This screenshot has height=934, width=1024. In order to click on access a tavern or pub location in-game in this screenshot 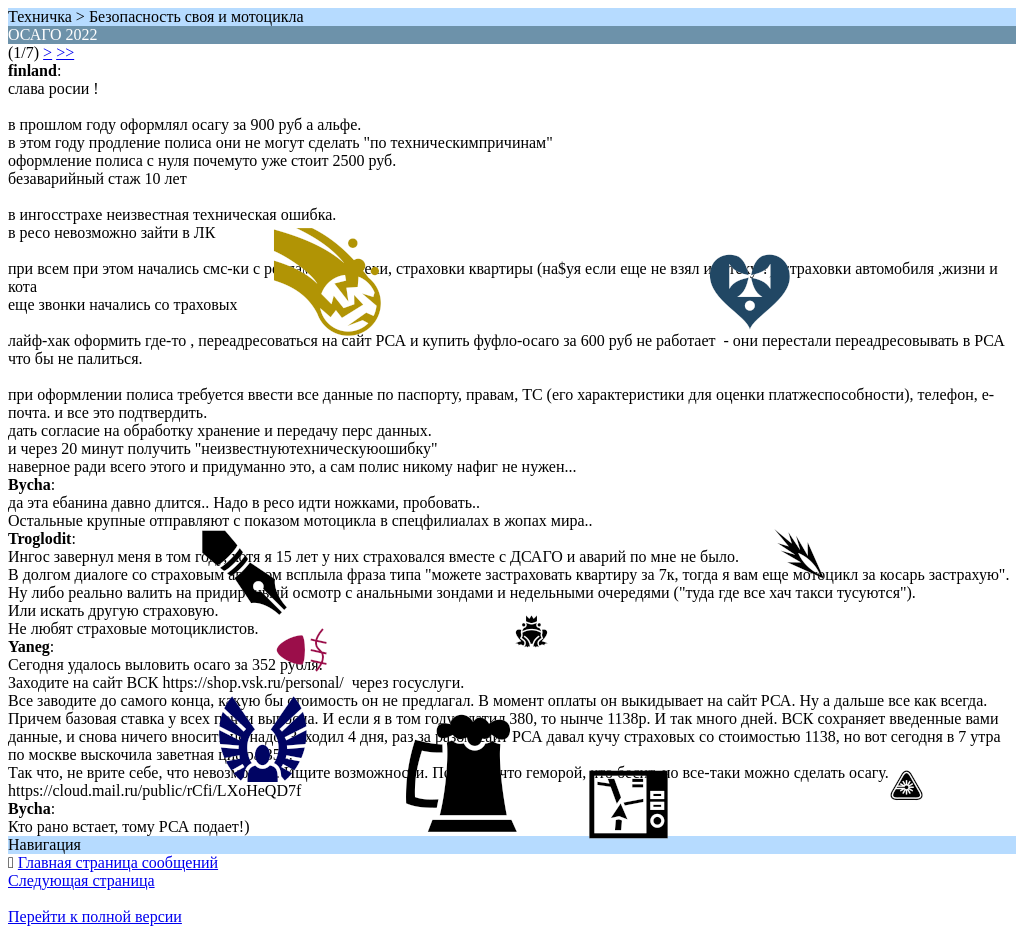, I will do `click(462, 773)`.